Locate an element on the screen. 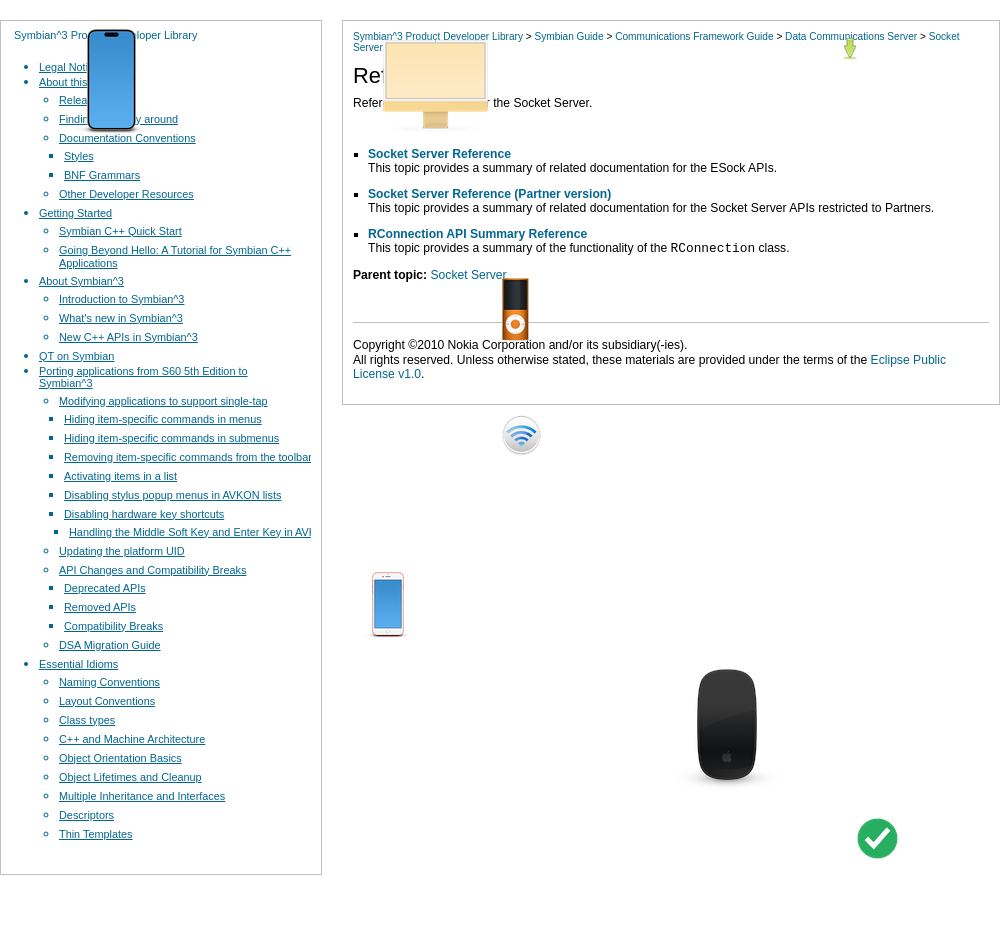 This screenshot has width=1000, height=925. indicates a connected iPhone device is located at coordinates (388, 605).